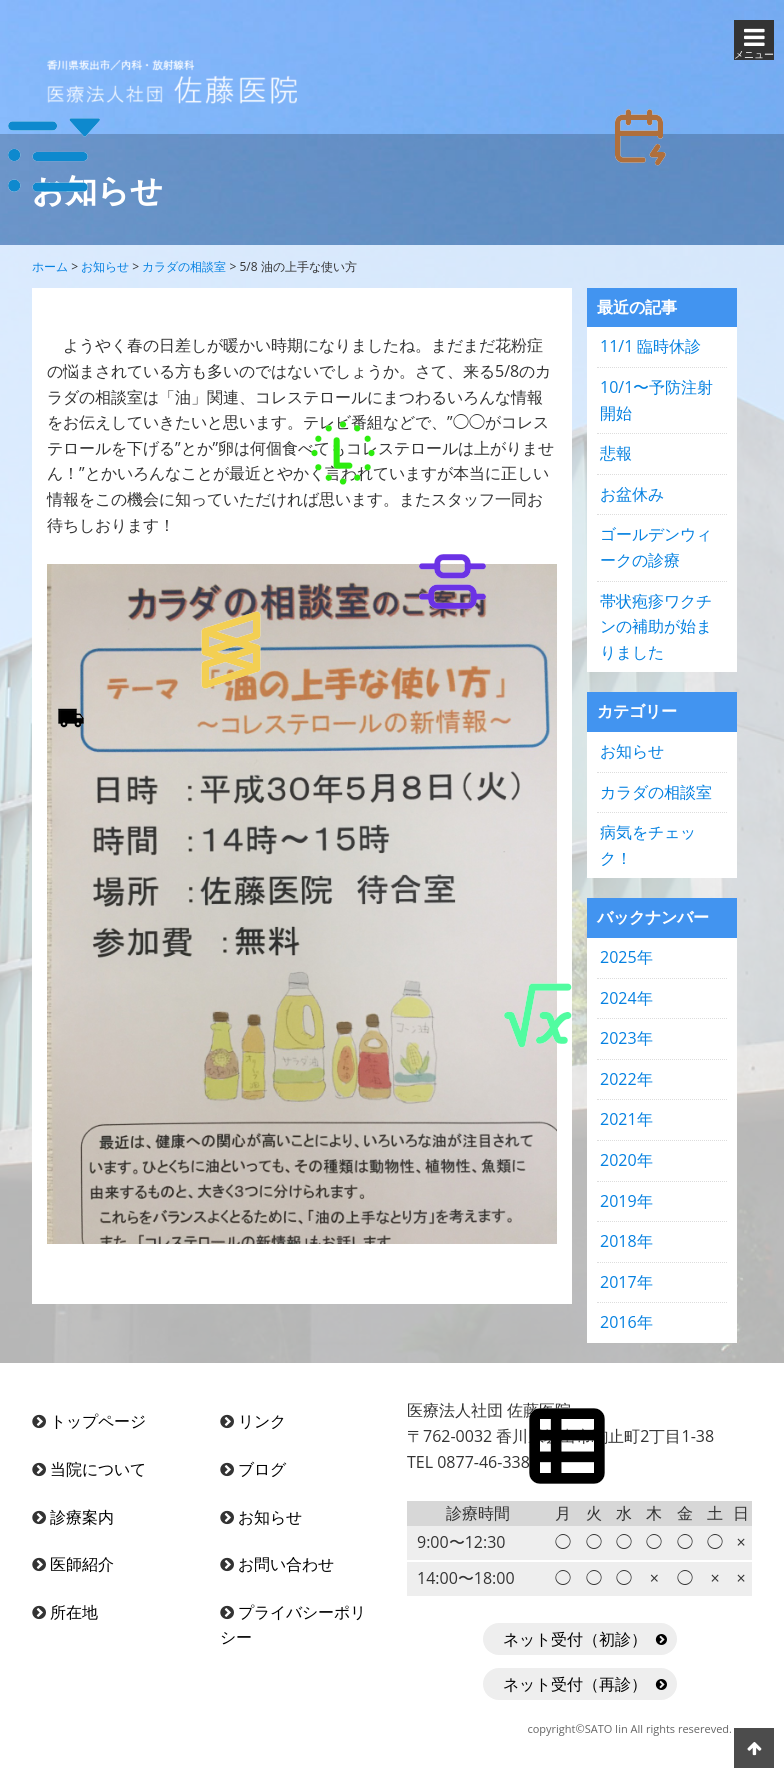 The image size is (784, 1778). I want to click on select multiple items from a list, so click(51, 155).